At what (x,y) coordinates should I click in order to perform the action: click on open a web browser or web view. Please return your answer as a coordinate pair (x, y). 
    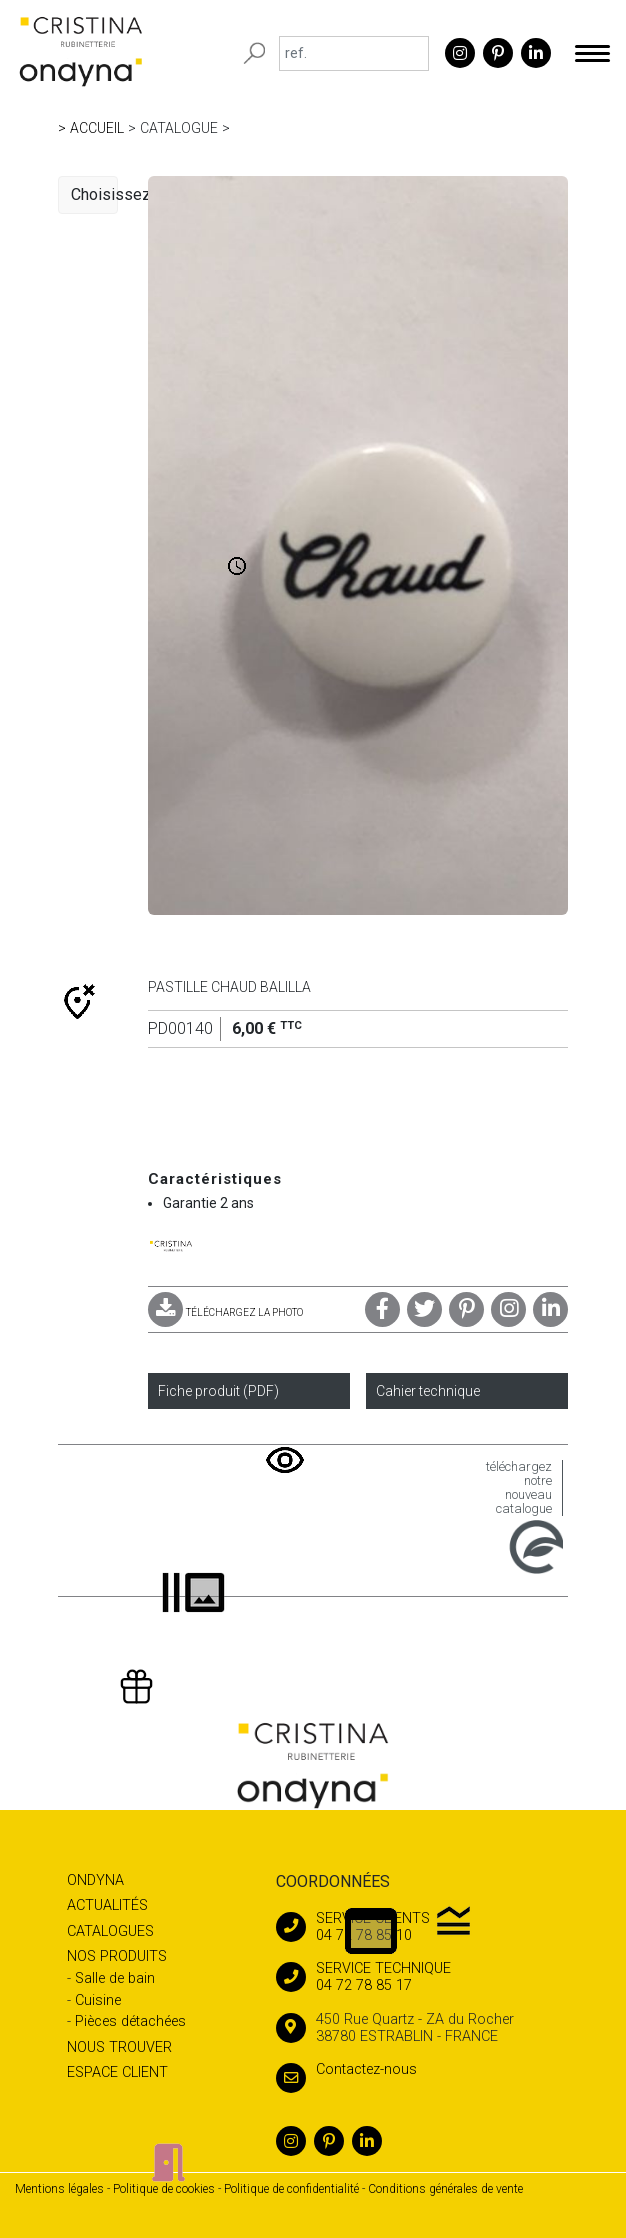
    Looking at the image, I should click on (371, 1931).